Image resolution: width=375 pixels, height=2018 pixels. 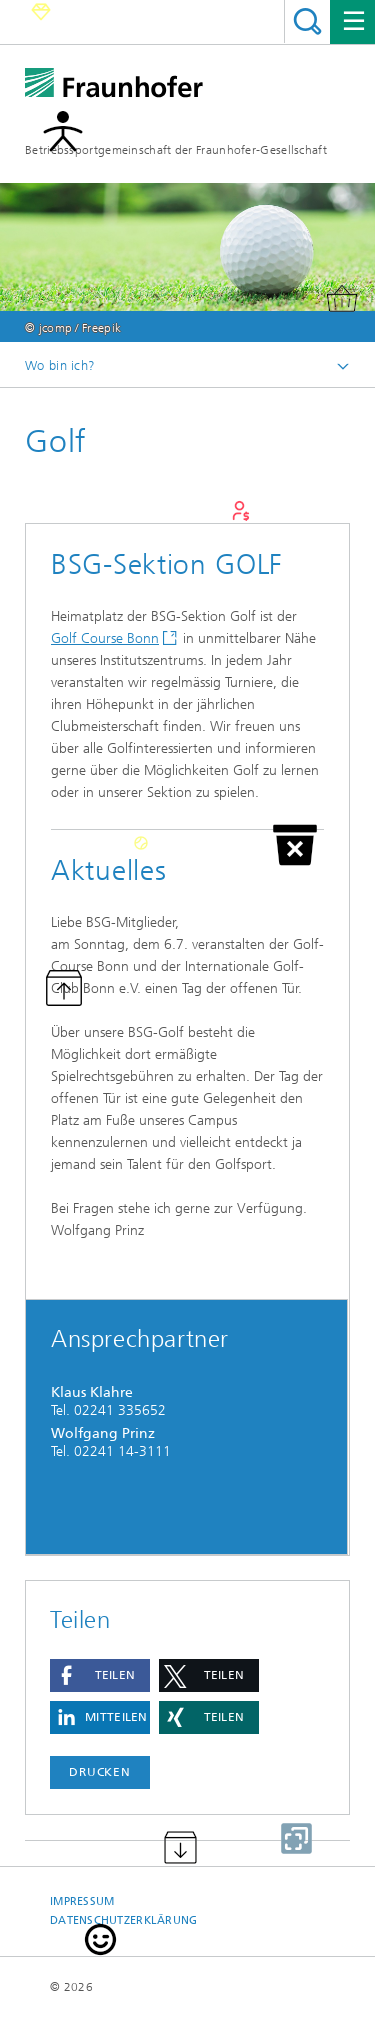 I want to click on view your shopping basket, so click(x=342, y=300).